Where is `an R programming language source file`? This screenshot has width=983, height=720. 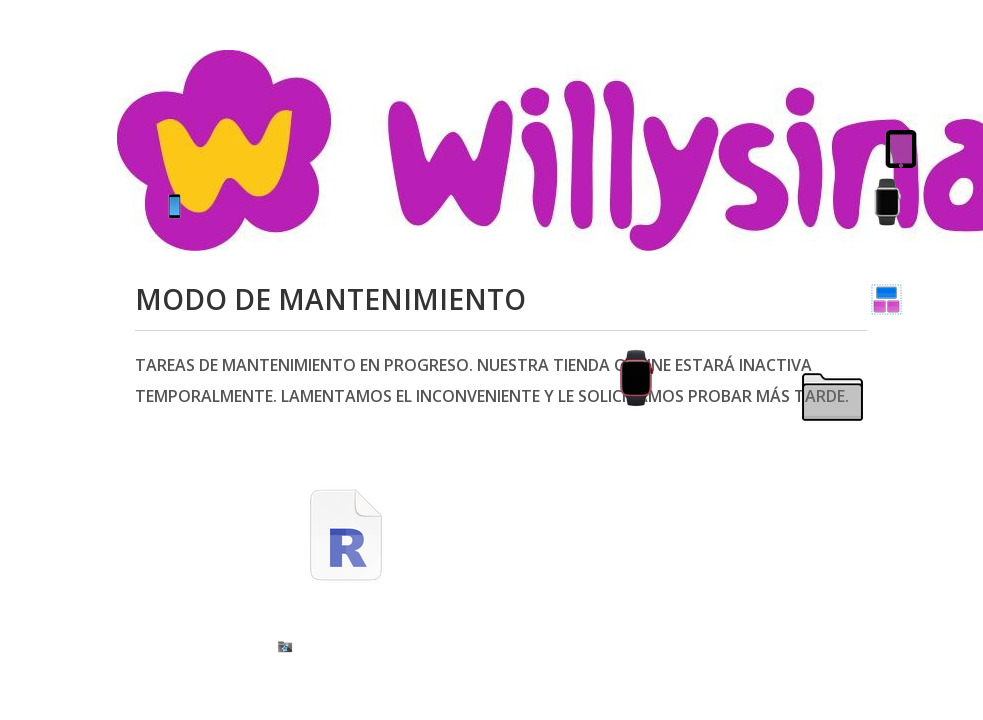
an R programming language source file is located at coordinates (346, 535).